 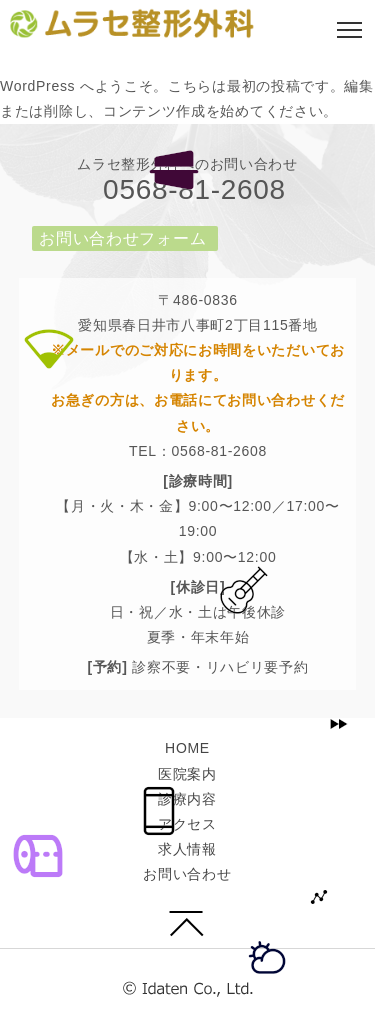 What do you see at coordinates (174, 170) in the screenshot?
I see `toggle perspective view mode` at bounding box center [174, 170].